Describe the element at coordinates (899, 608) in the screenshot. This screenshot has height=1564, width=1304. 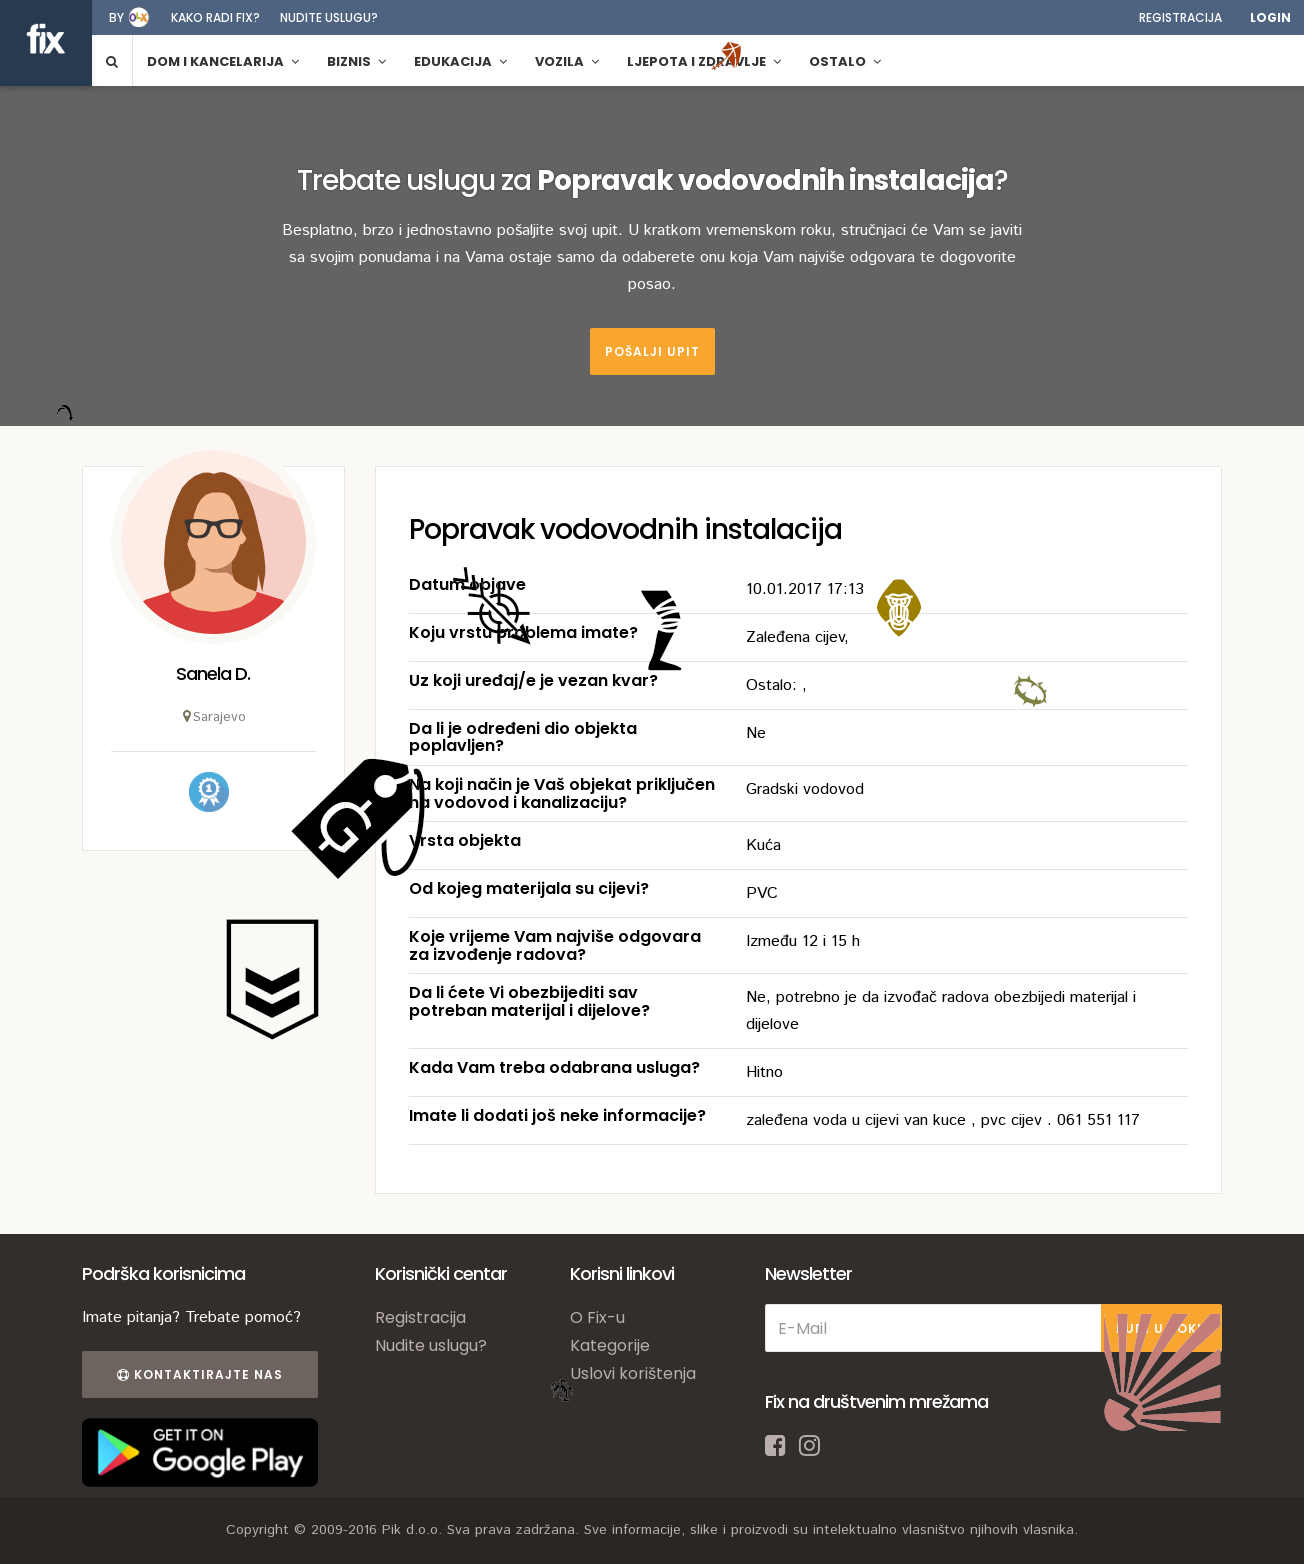
I see `select mandrill character or avatar` at that location.